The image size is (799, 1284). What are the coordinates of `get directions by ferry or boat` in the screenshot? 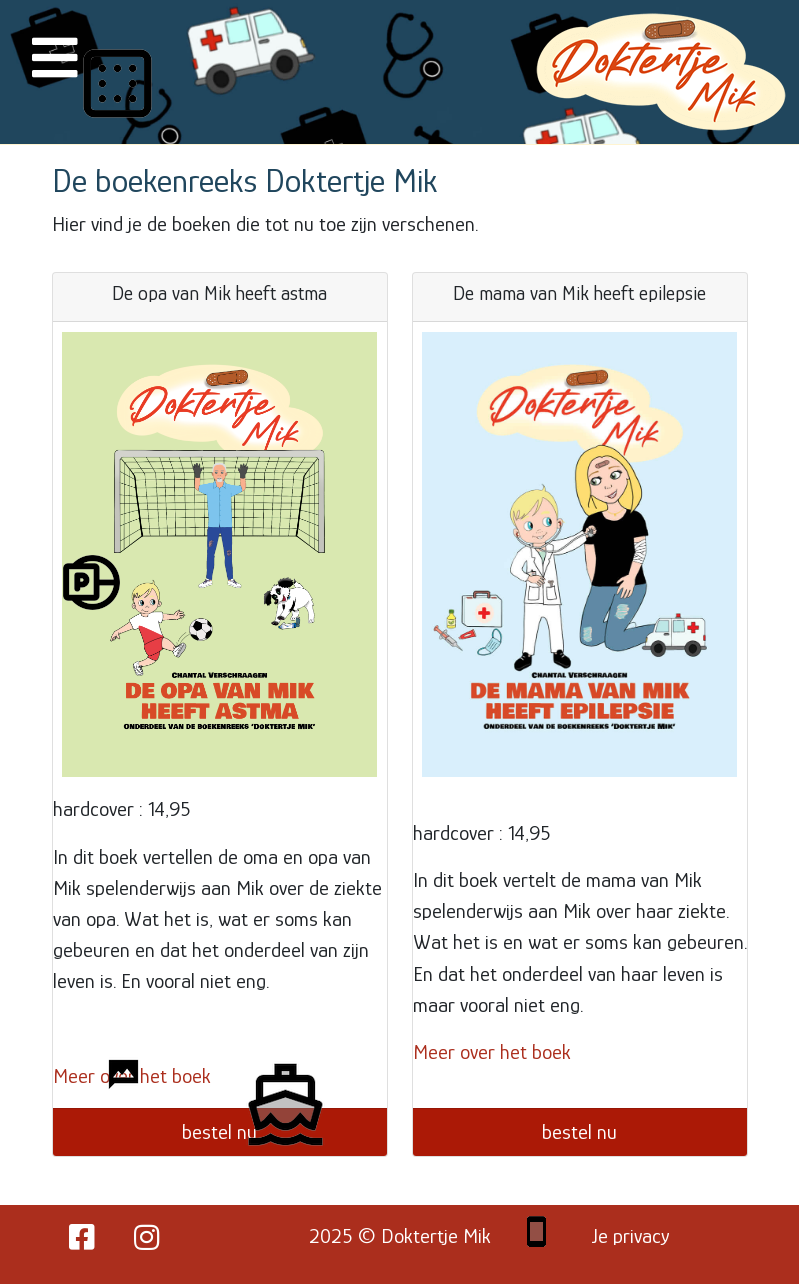 It's located at (285, 1104).